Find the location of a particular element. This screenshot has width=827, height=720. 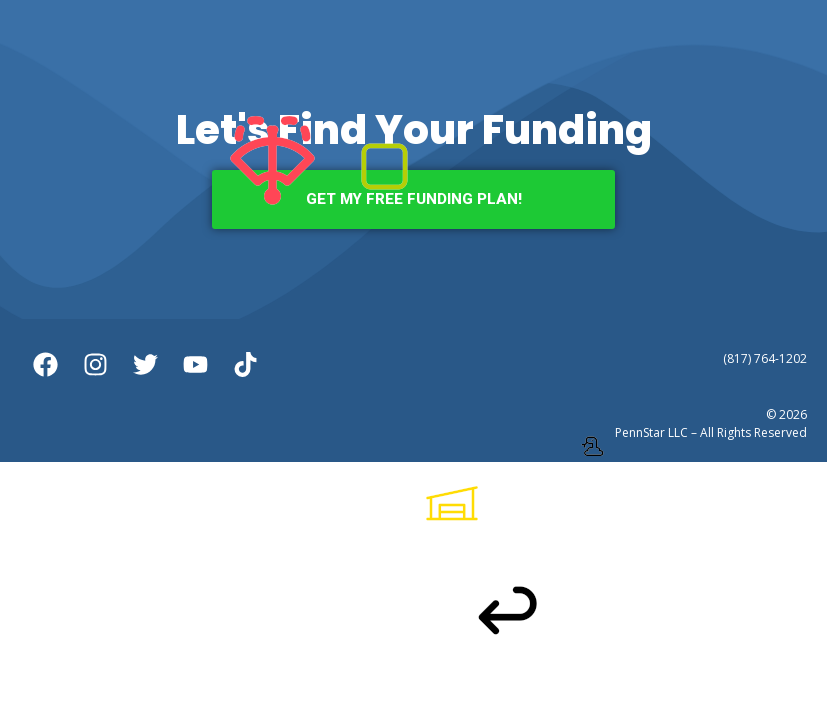

access warehouse or storage inventory is located at coordinates (452, 505).